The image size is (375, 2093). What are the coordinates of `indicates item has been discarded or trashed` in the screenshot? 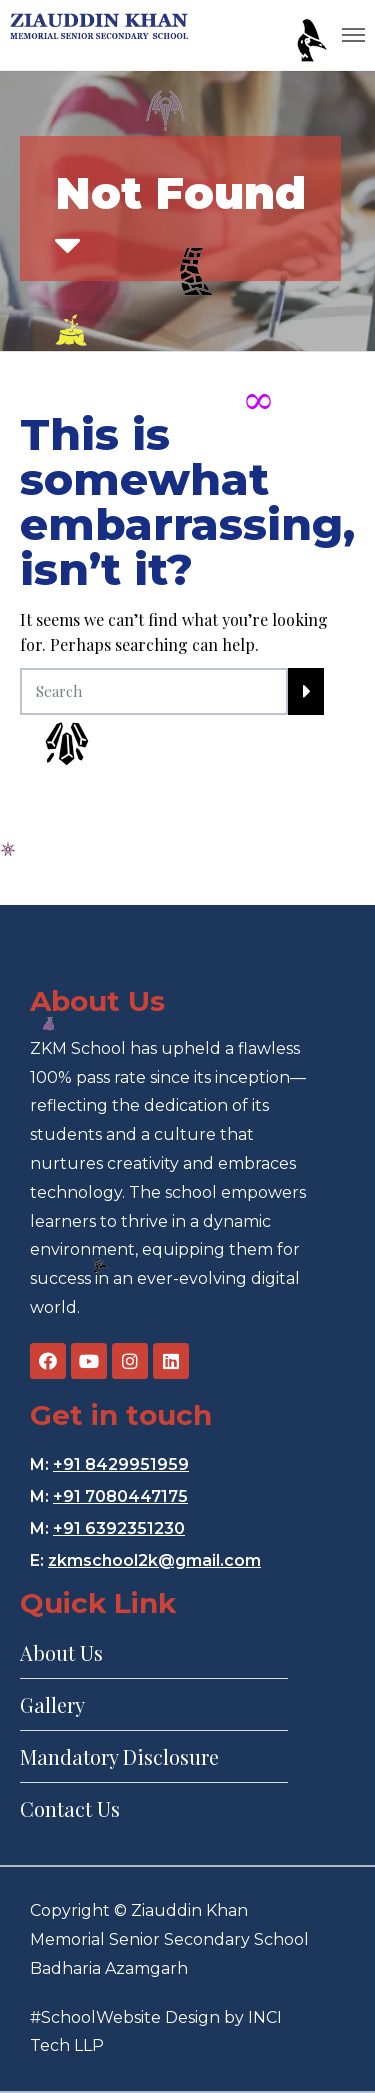 It's located at (48, 1023).